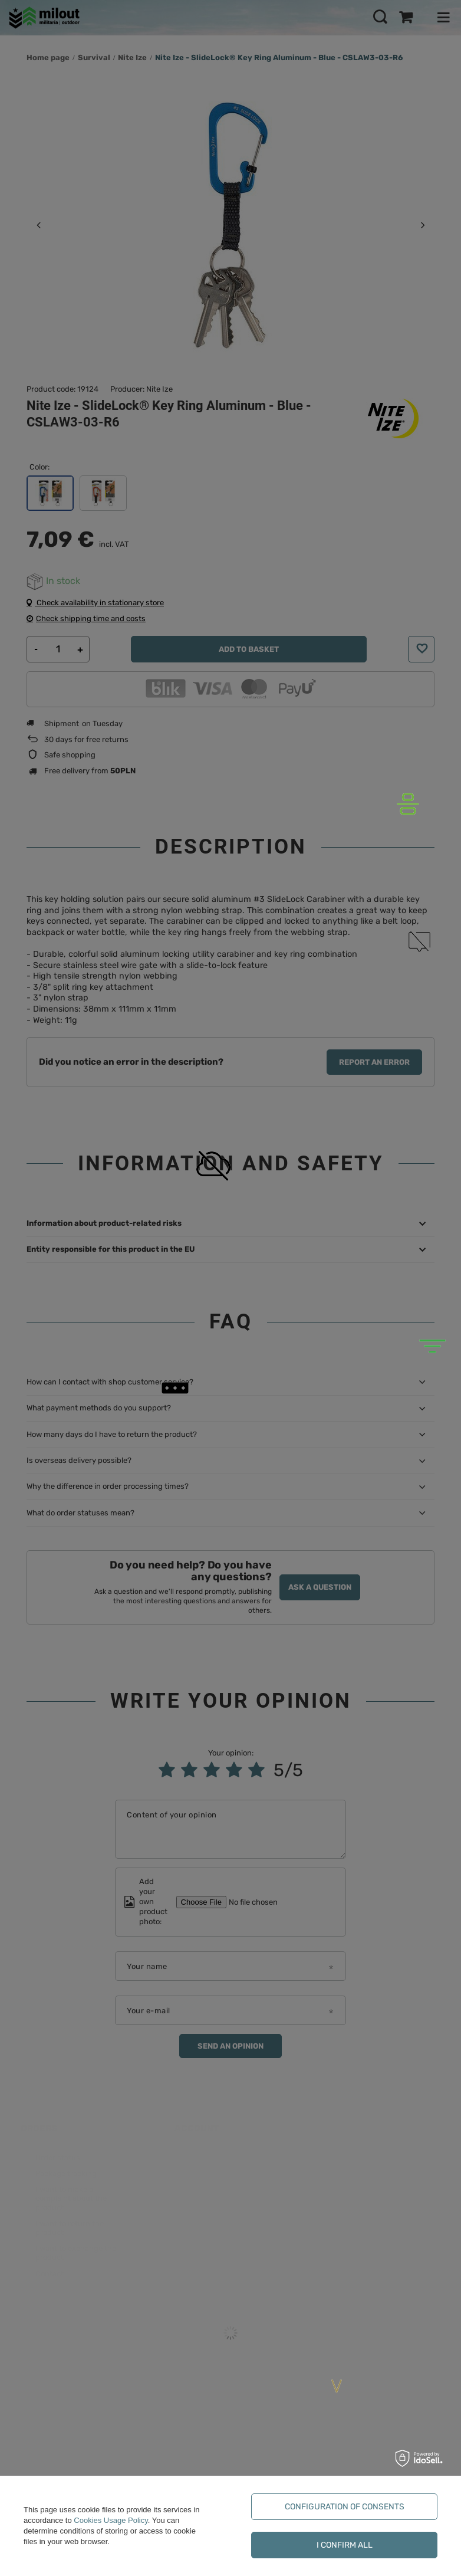 This screenshot has height=2576, width=461. Describe the element at coordinates (213, 1165) in the screenshot. I see `indicates cloud sync is unavailable` at that location.